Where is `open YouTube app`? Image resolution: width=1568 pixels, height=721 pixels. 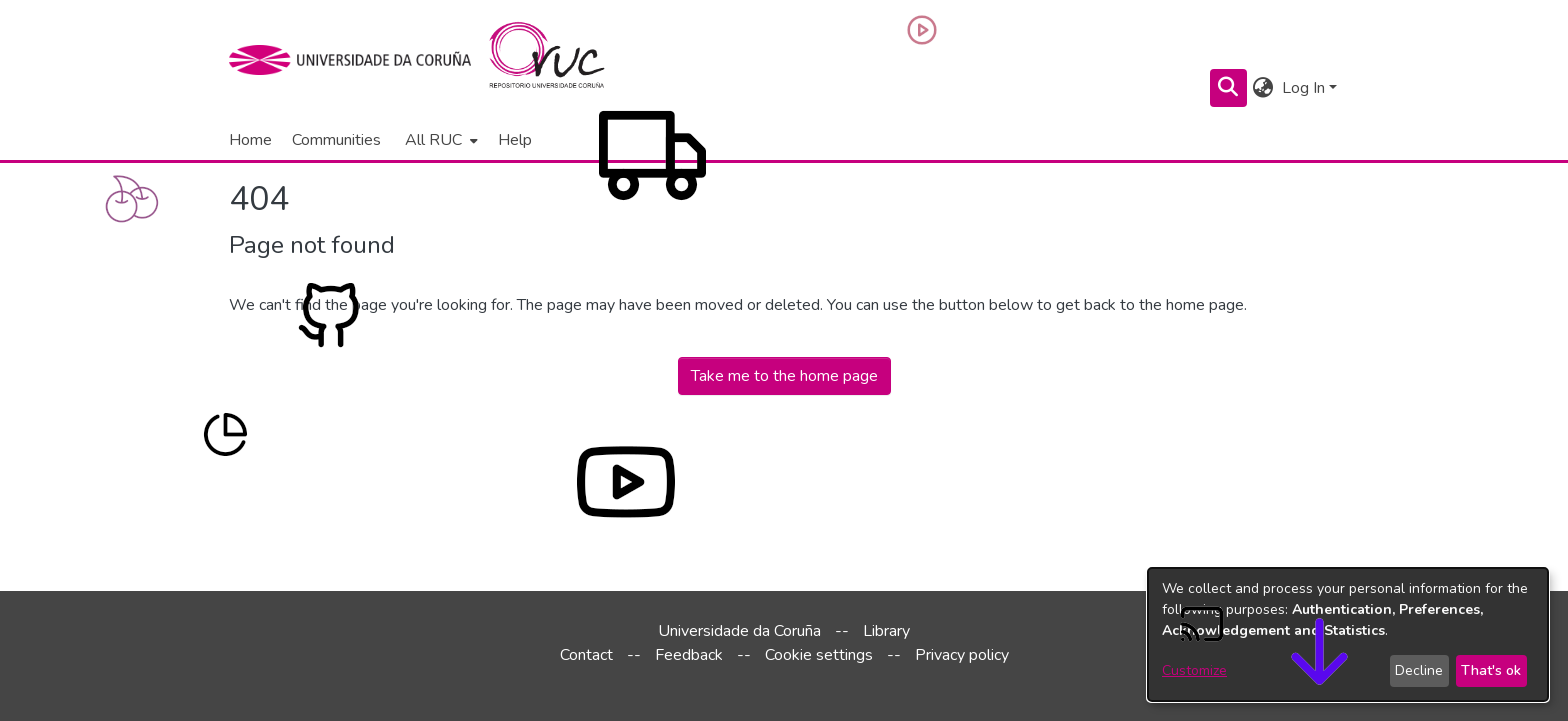
open YouTube app is located at coordinates (626, 483).